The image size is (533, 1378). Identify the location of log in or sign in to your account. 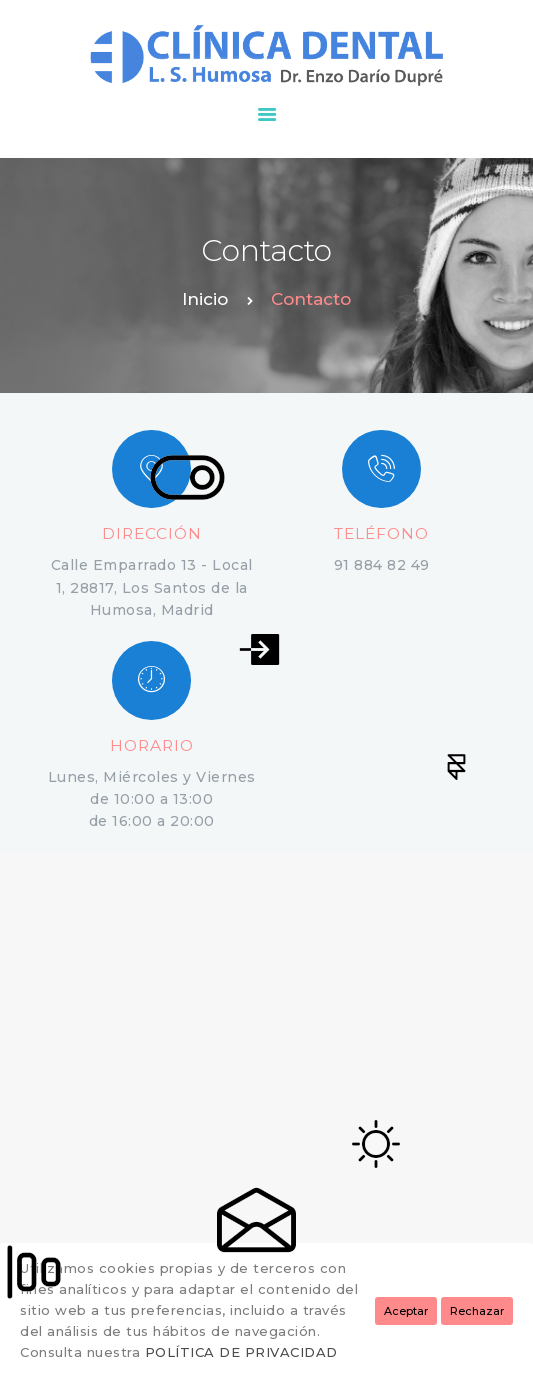
(259, 649).